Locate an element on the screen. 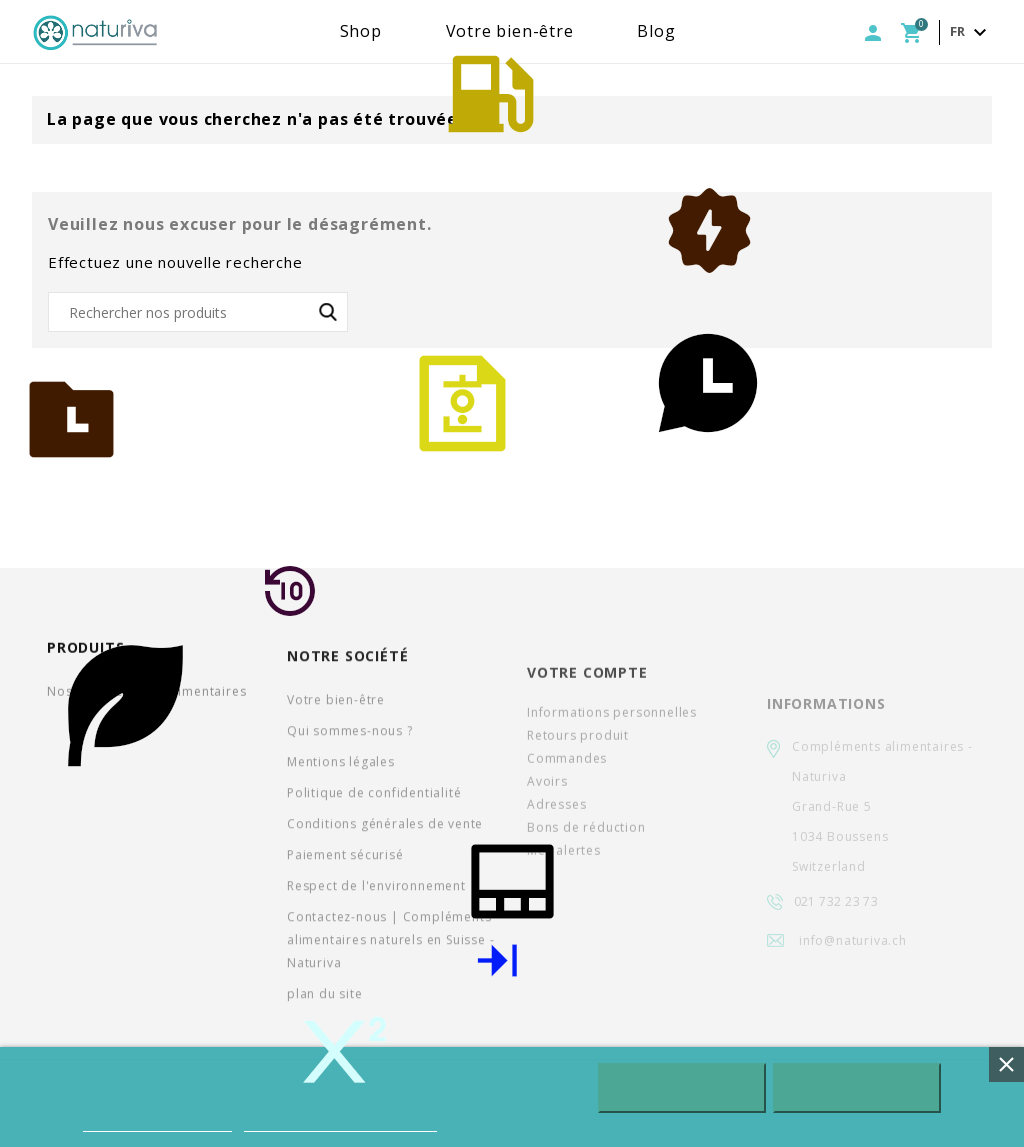 The image size is (1024, 1147). open the fueler app is located at coordinates (709, 230).